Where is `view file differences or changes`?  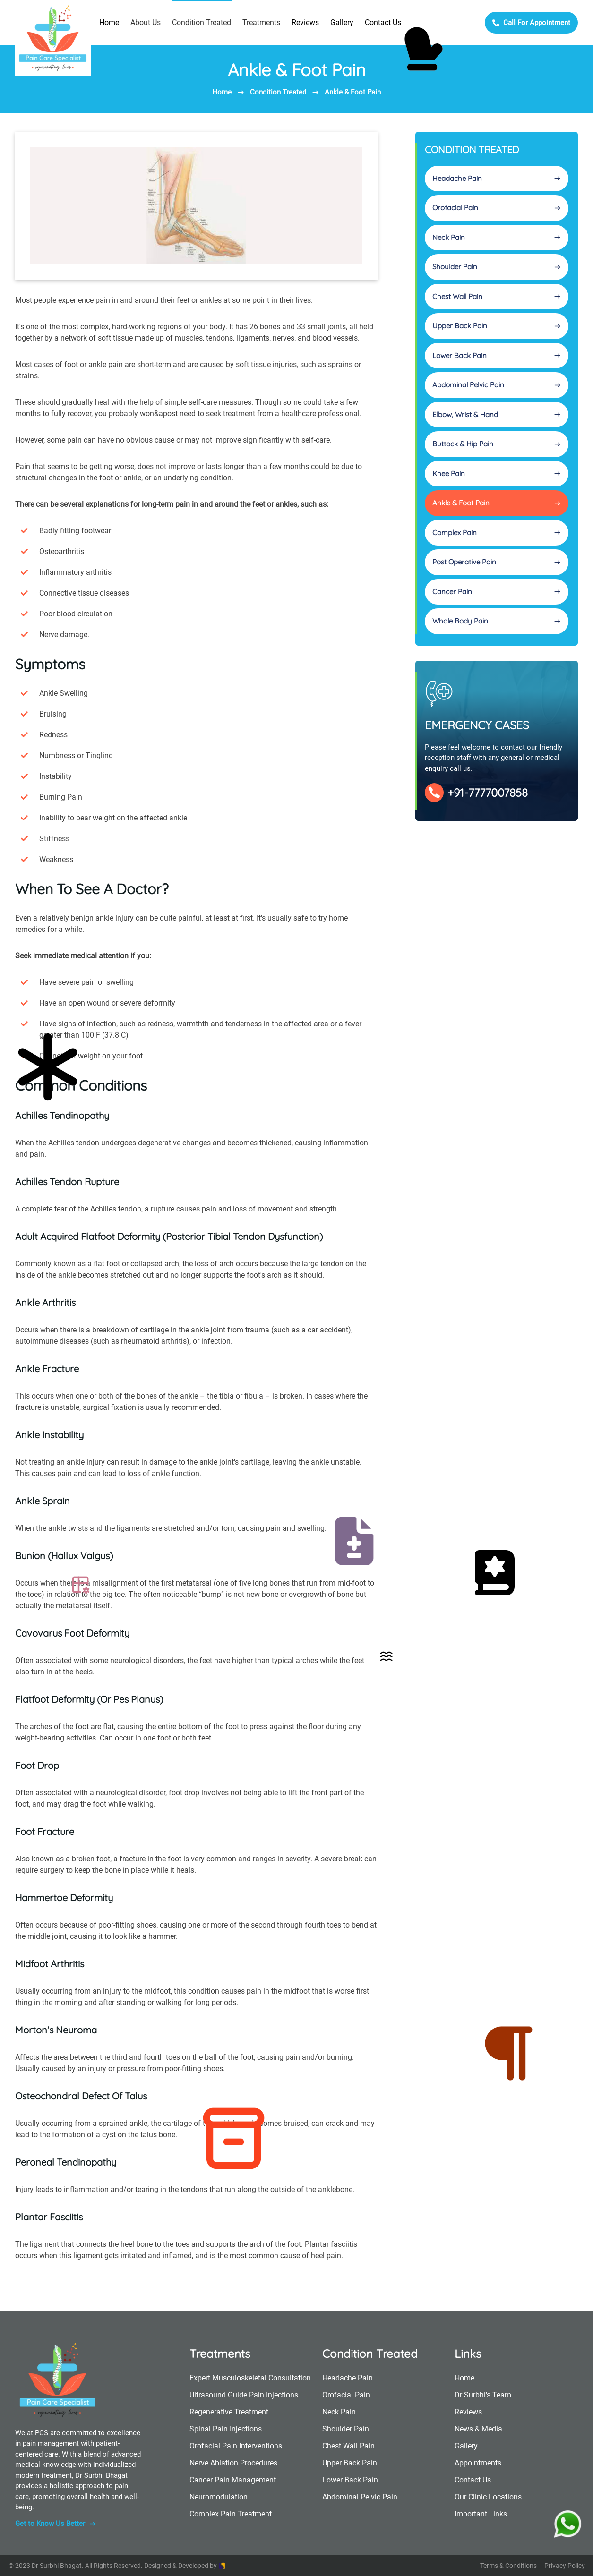 view file differences or changes is located at coordinates (354, 1541).